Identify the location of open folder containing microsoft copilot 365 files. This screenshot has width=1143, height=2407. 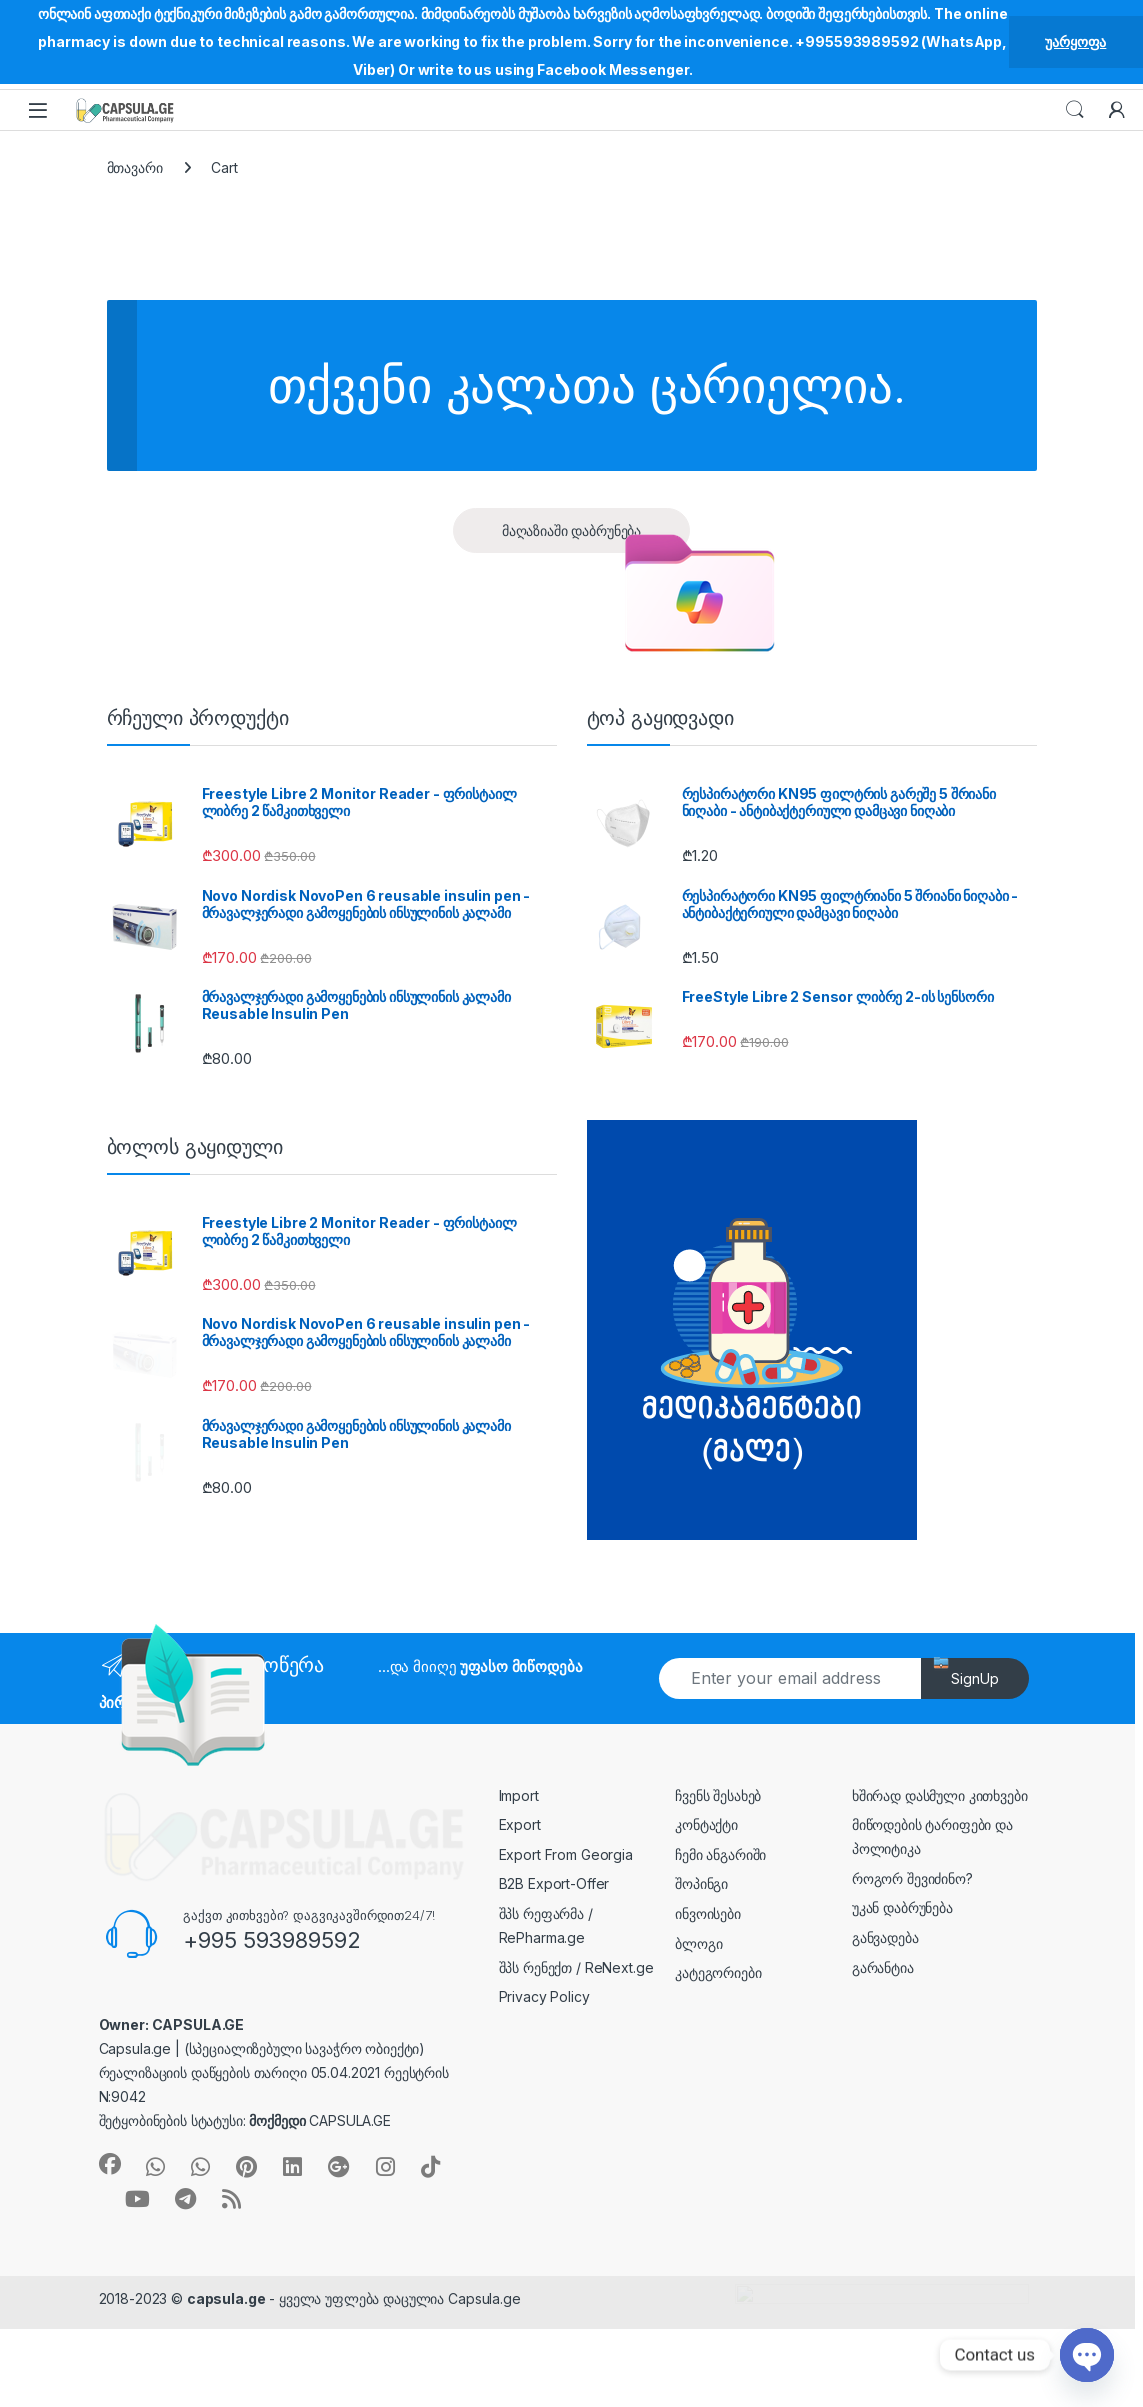
(699, 597).